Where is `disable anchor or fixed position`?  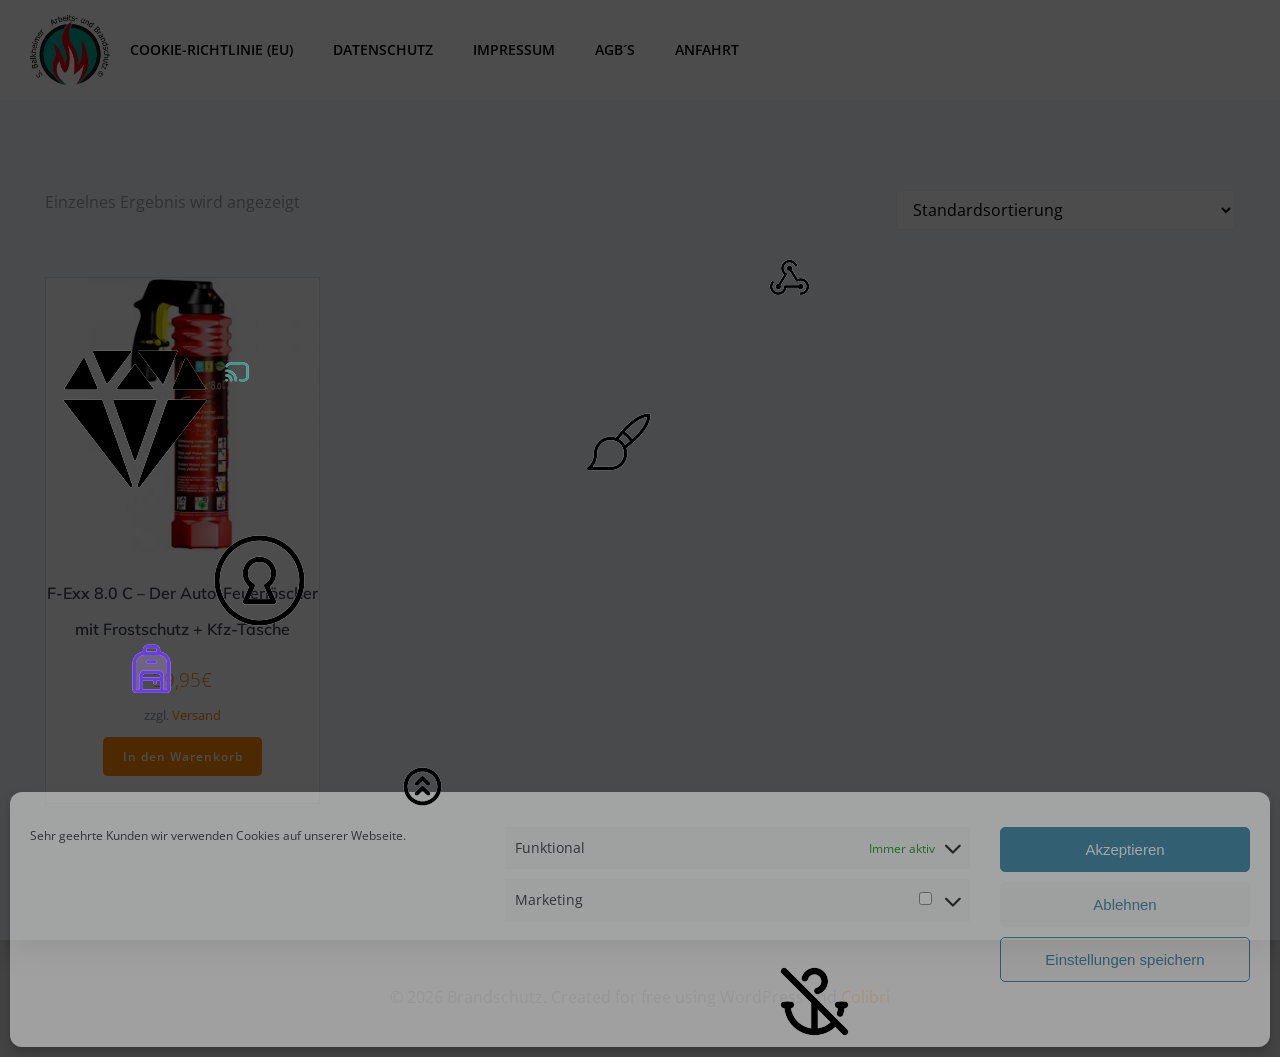 disable anchor or fixed position is located at coordinates (814, 1001).